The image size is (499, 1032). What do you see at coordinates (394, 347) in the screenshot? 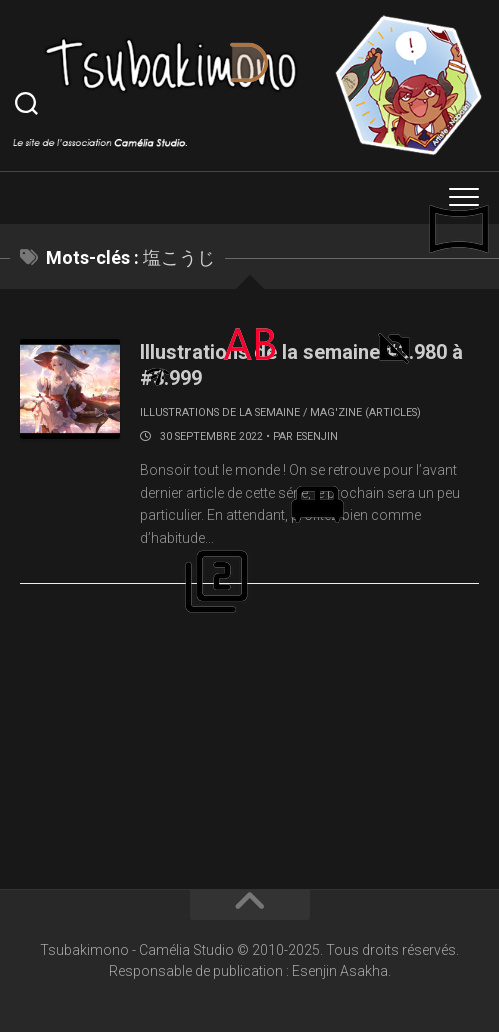
I see `photography not allowed in this area` at bounding box center [394, 347].